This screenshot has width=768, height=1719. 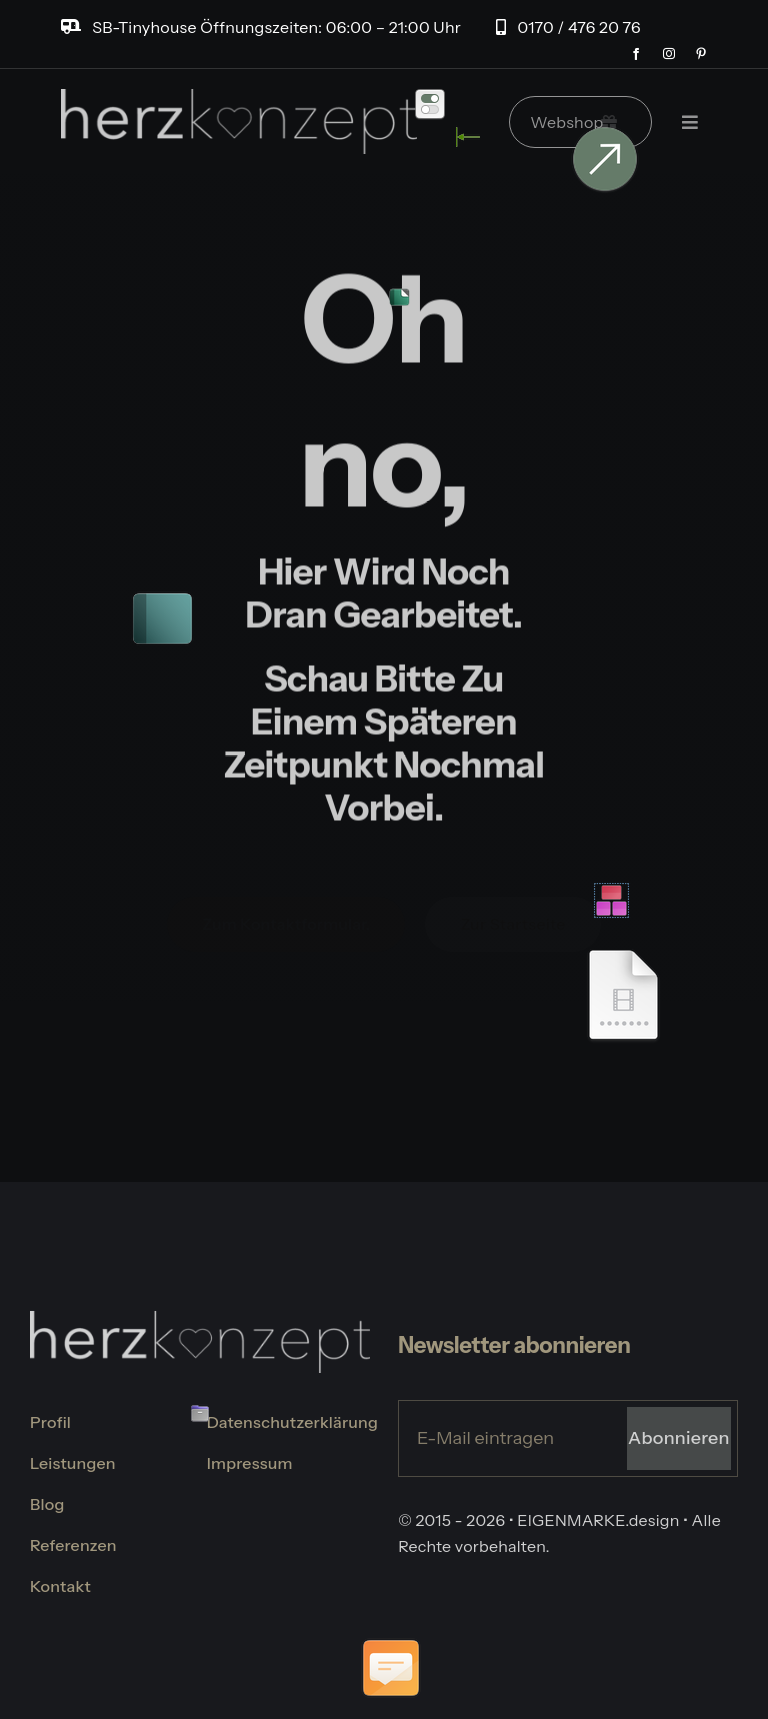 I want to click on open the file manager application, so click(x=200, y=1413).